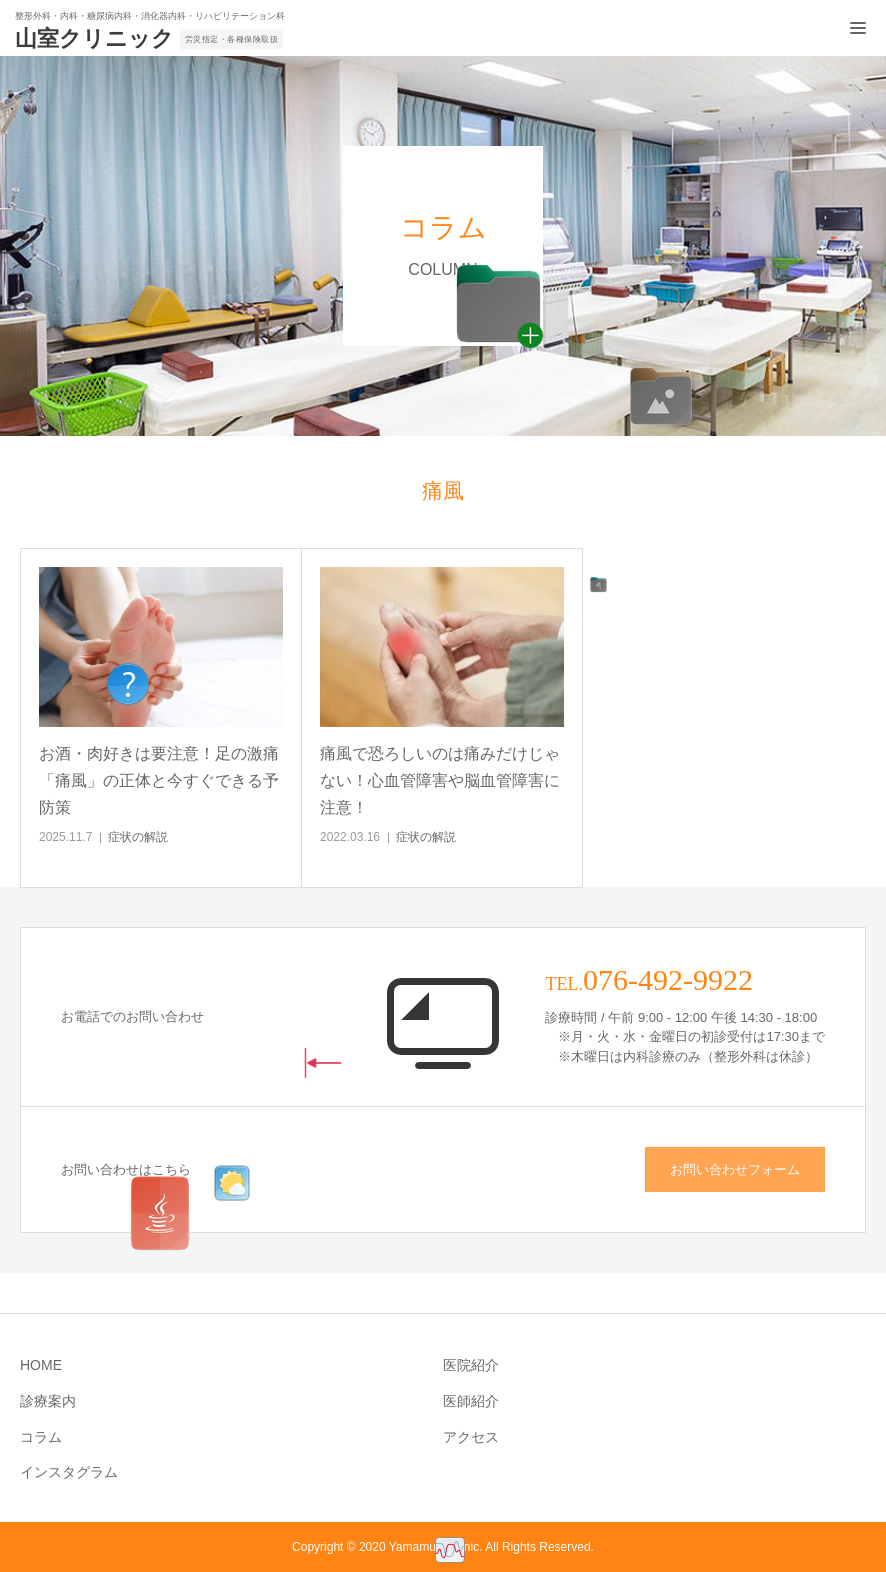 The height and width of the screenshot is (1572, 886). Describe the element at coordinates (323, 1063) in the screenshot. I see `go to the first item in a list or sequence` at that location.